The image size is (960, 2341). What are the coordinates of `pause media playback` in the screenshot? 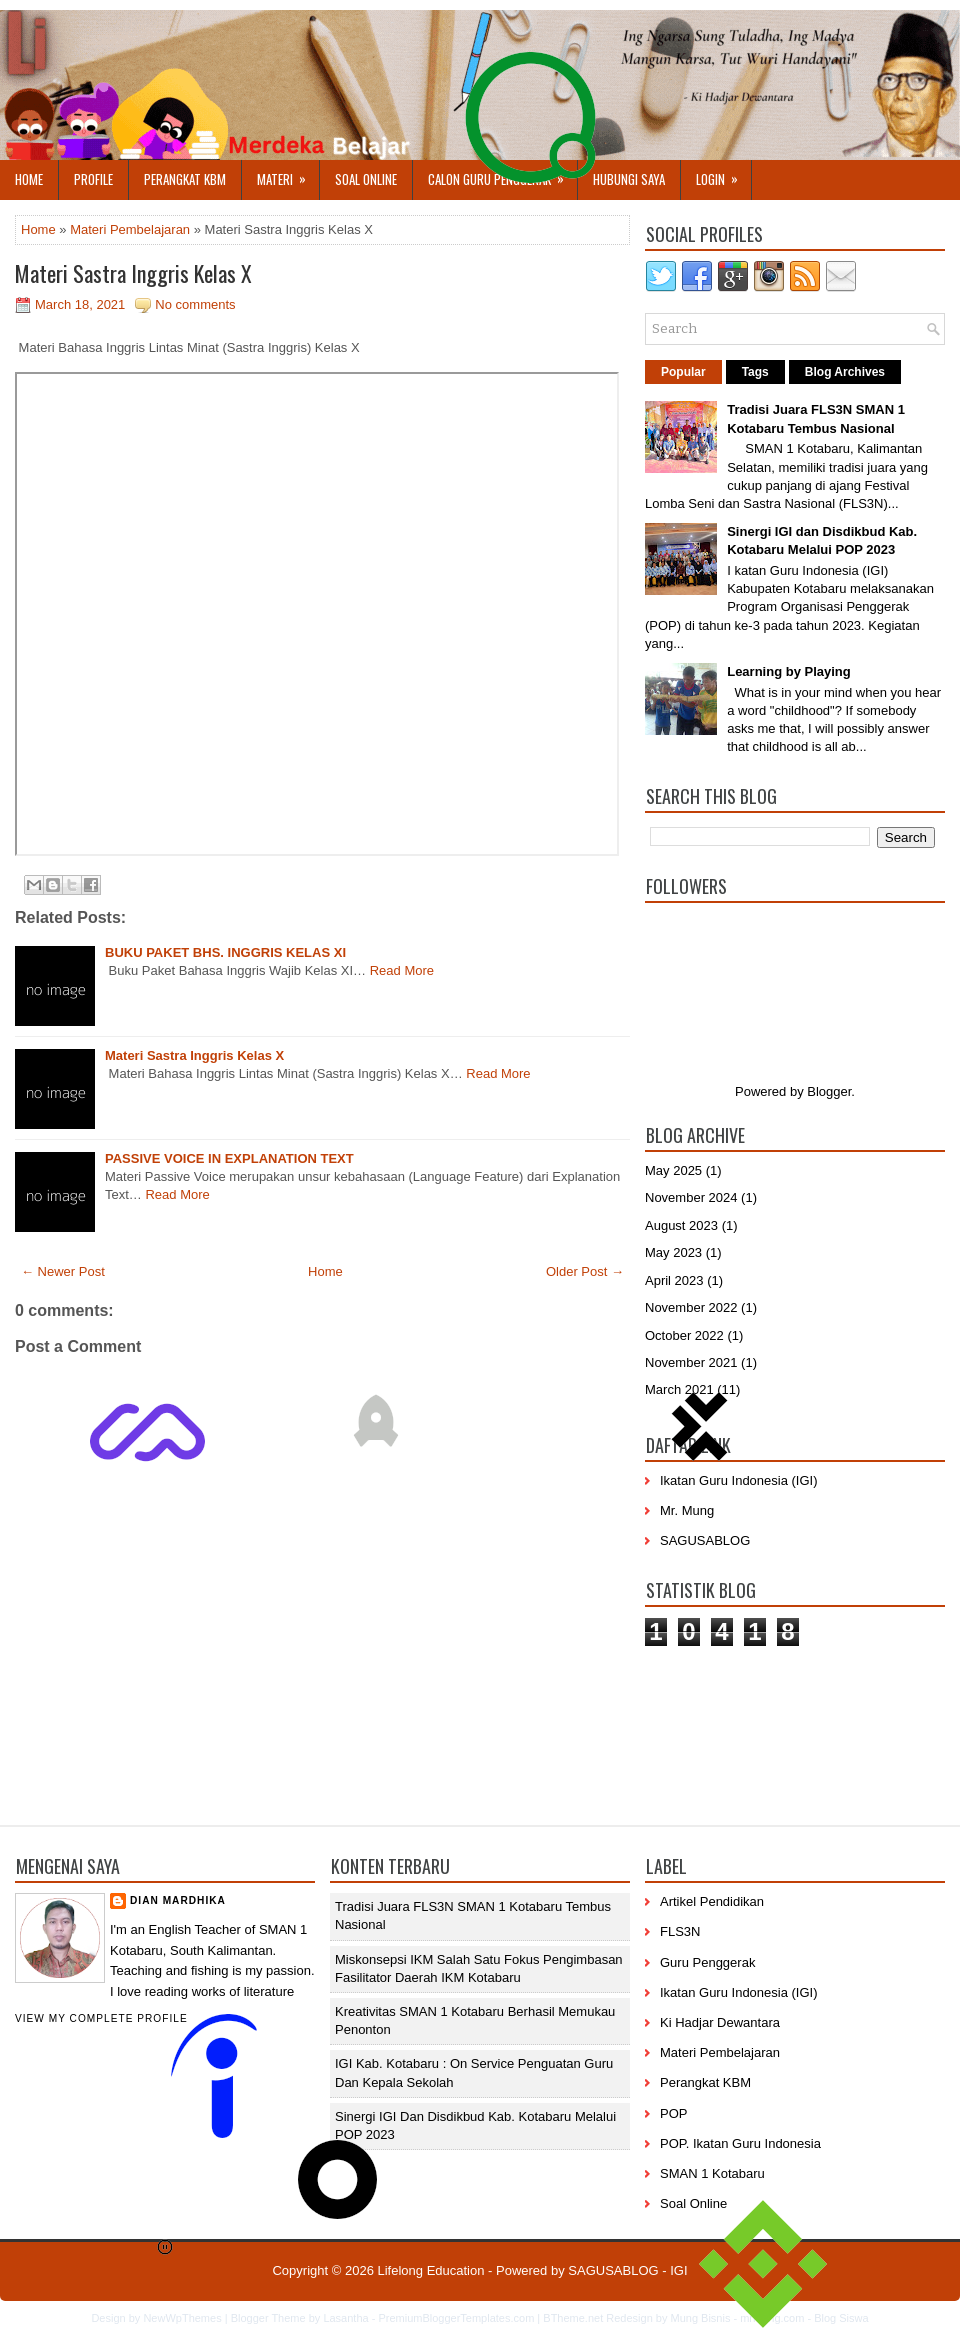 It's located at (165, 2247).